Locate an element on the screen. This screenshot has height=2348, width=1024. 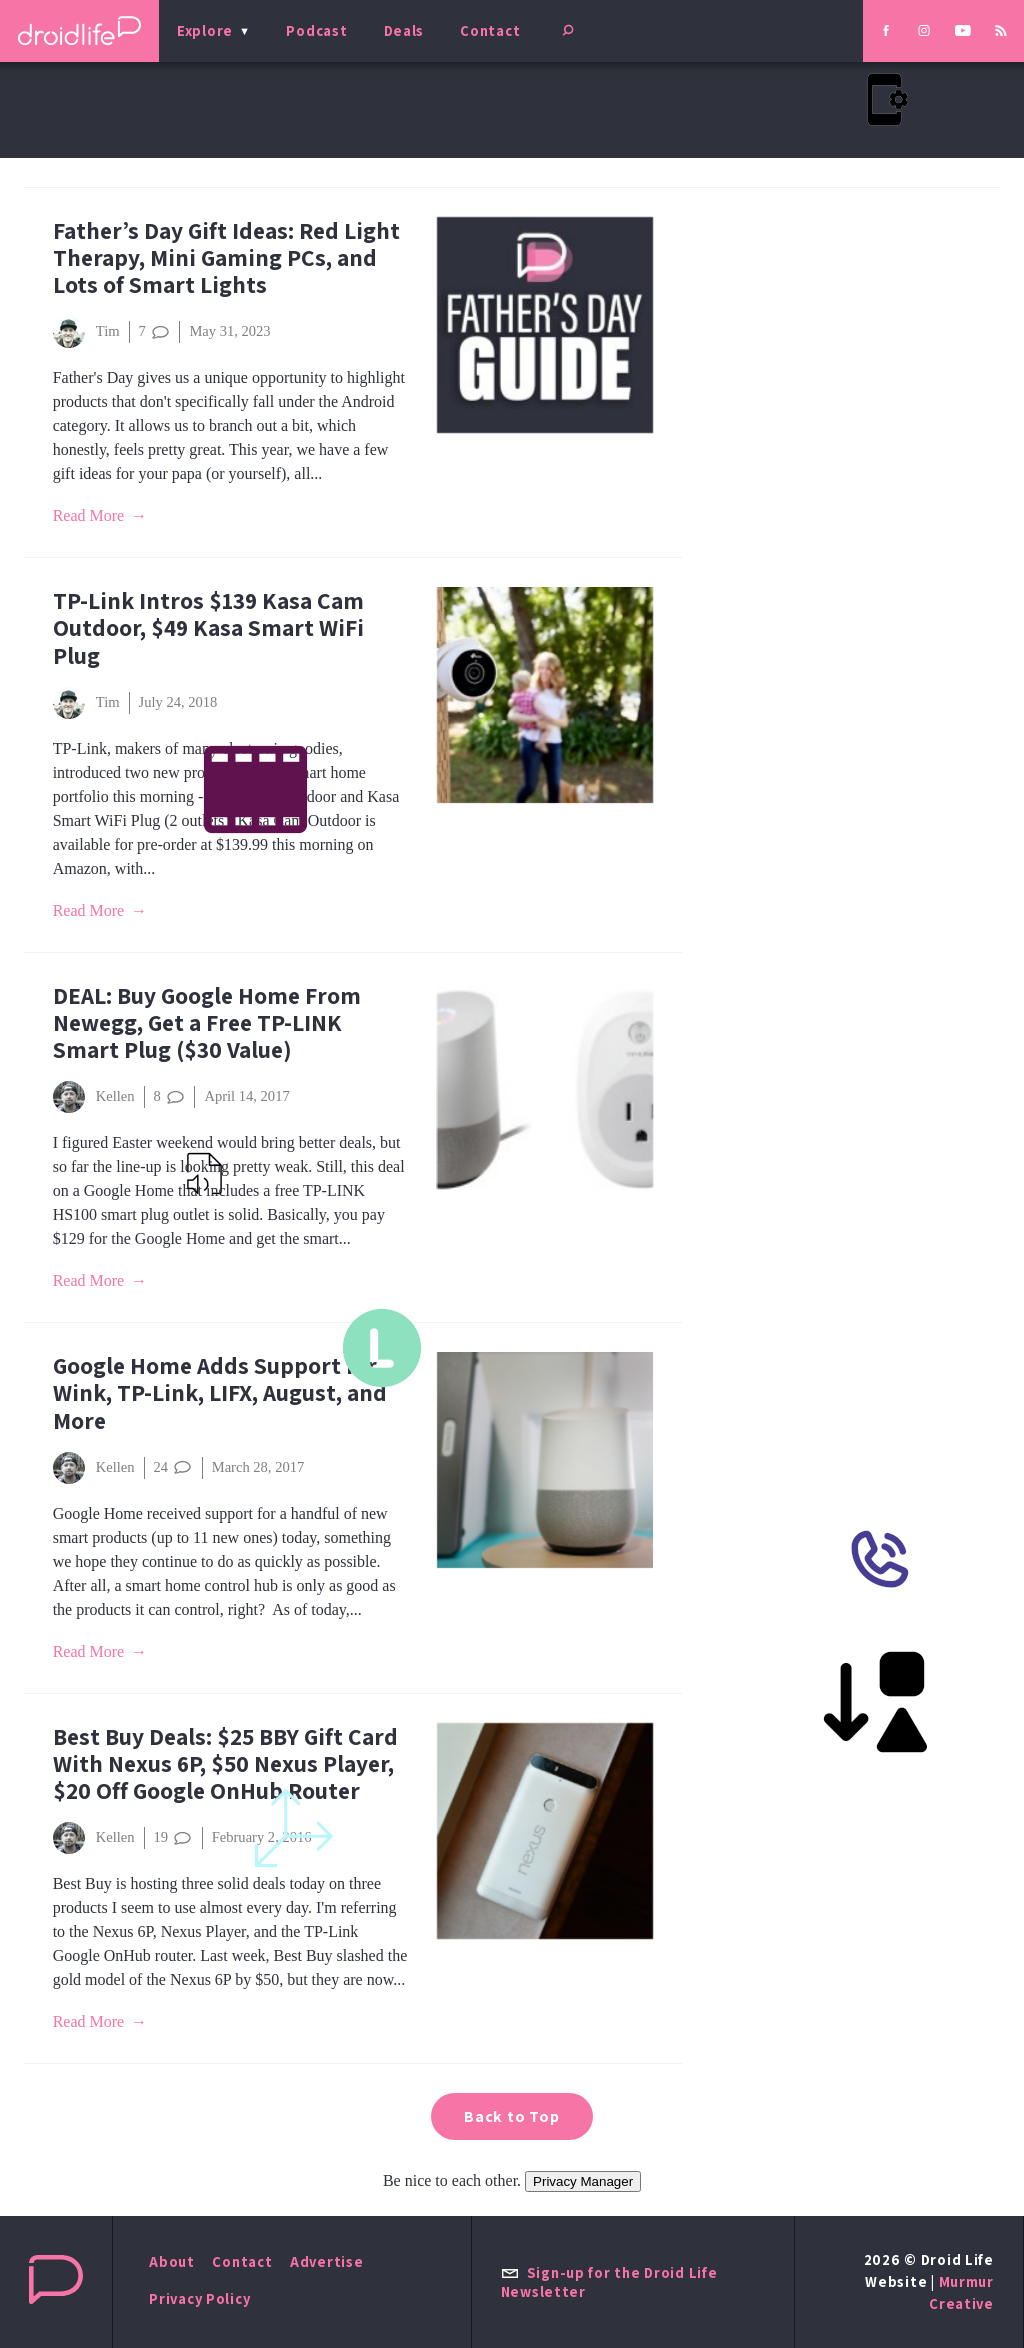
sort items by shape in ascending order is located at coordinates (874, 1702).